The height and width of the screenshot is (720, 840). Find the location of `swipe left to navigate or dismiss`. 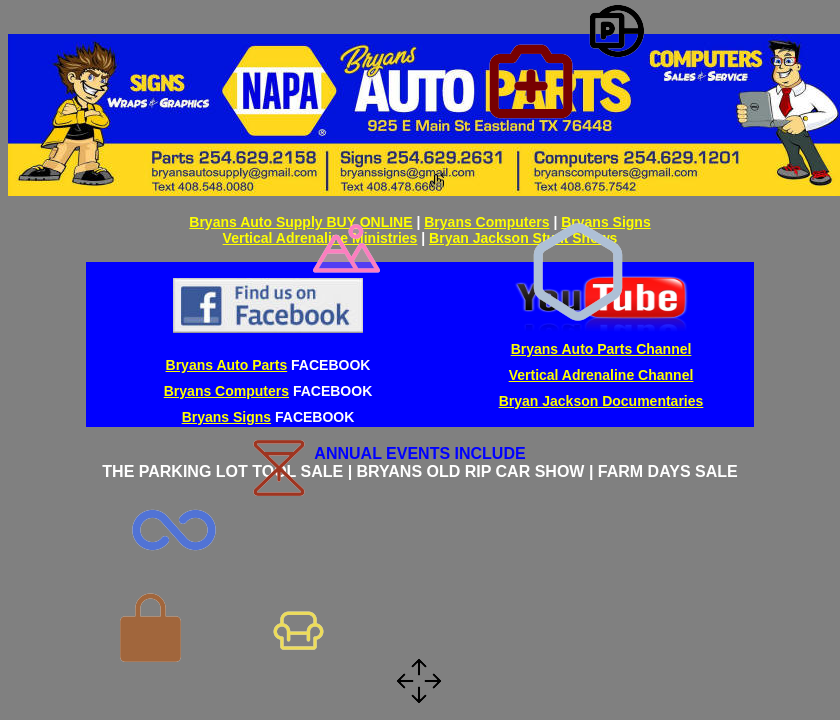

swipe left to navigate or dismiss is located at coordinates (437, 180).